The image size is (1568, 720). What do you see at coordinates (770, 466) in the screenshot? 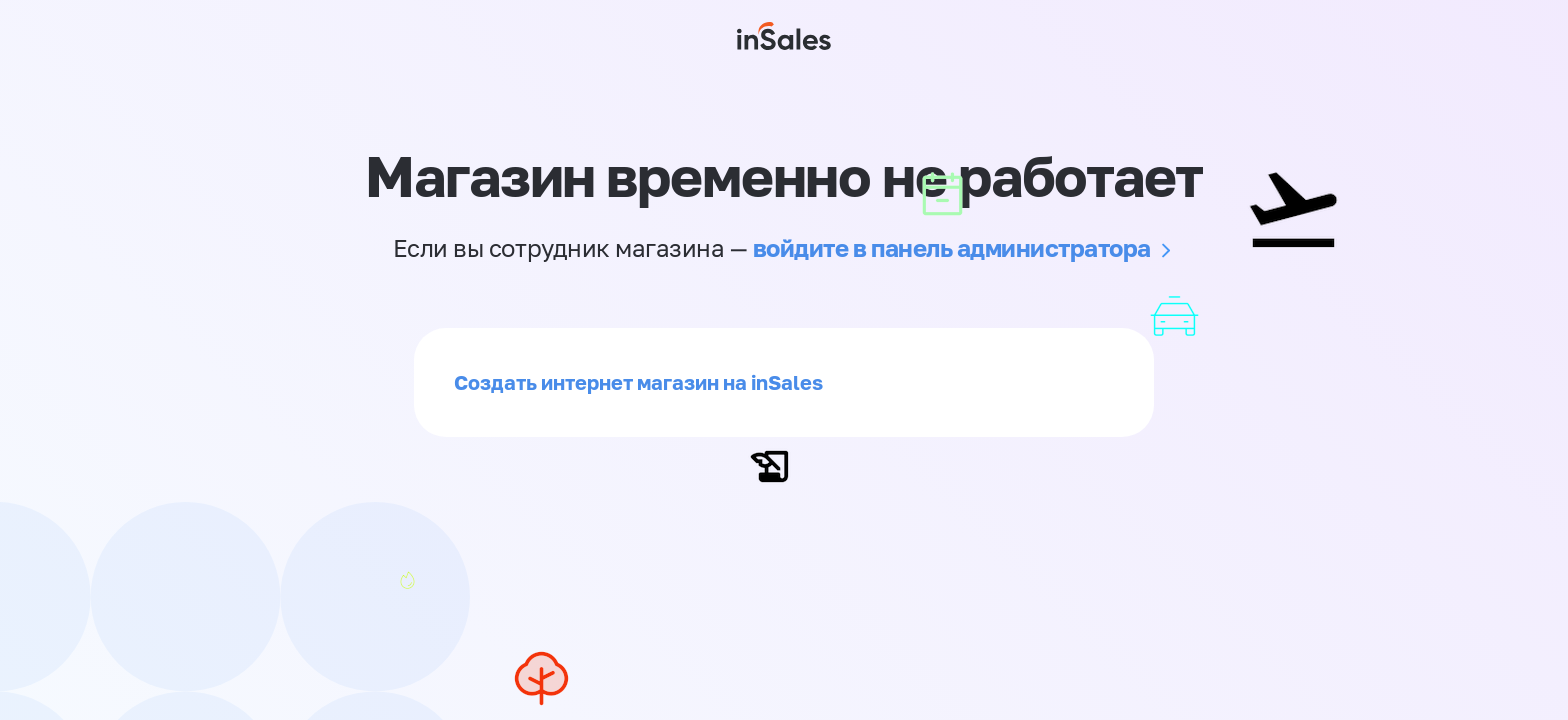
I see `view document history or revisions` at bounding box center [770, 466].